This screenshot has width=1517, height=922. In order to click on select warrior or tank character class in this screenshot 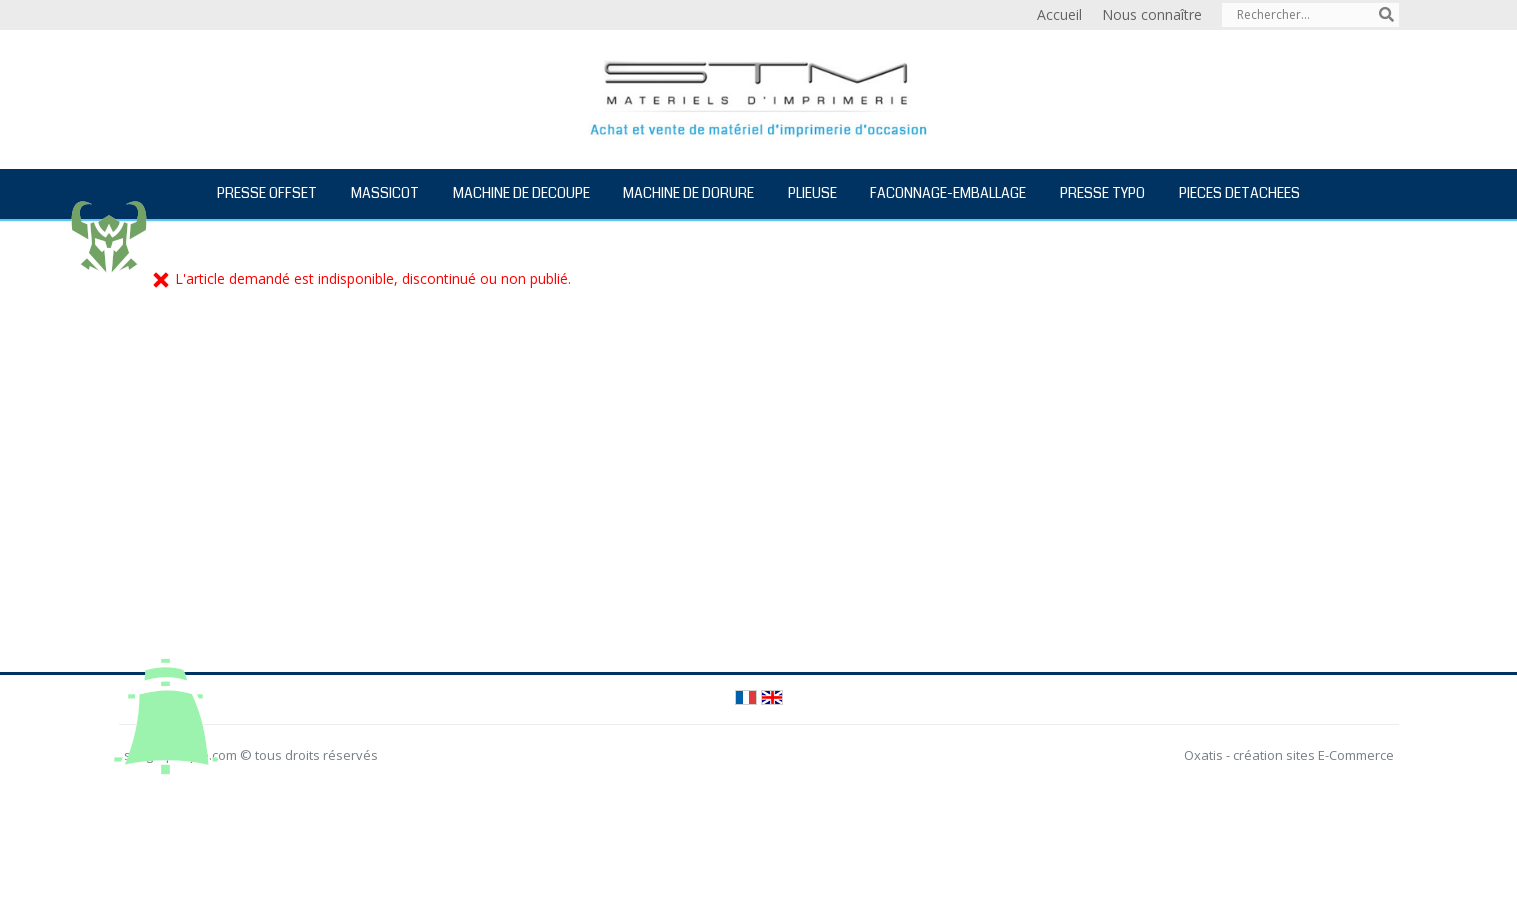, I will do `click(109, 236)`.